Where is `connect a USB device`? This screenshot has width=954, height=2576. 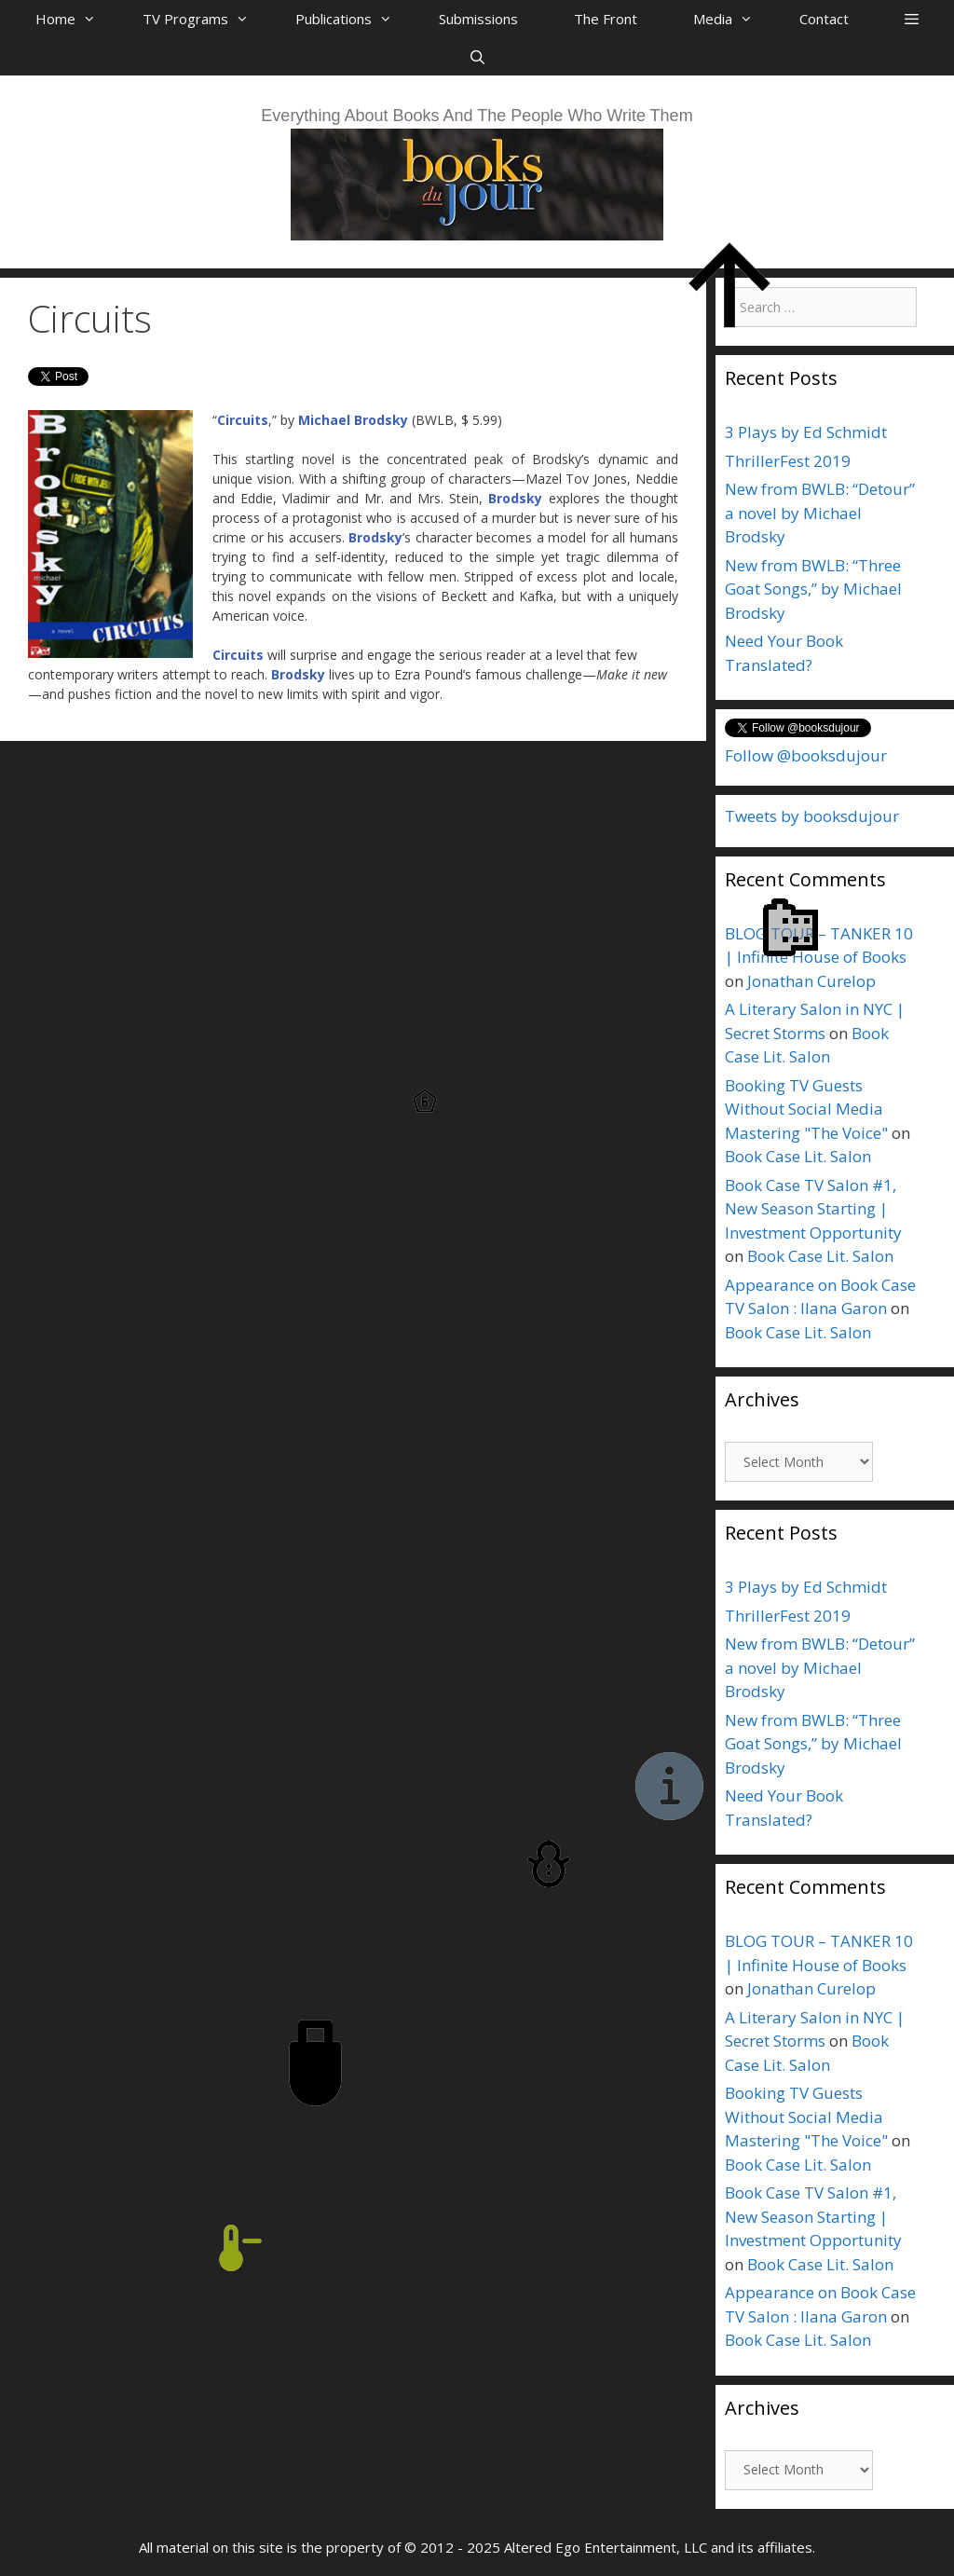 connect a USB device is located at coordinates (315, 2062).